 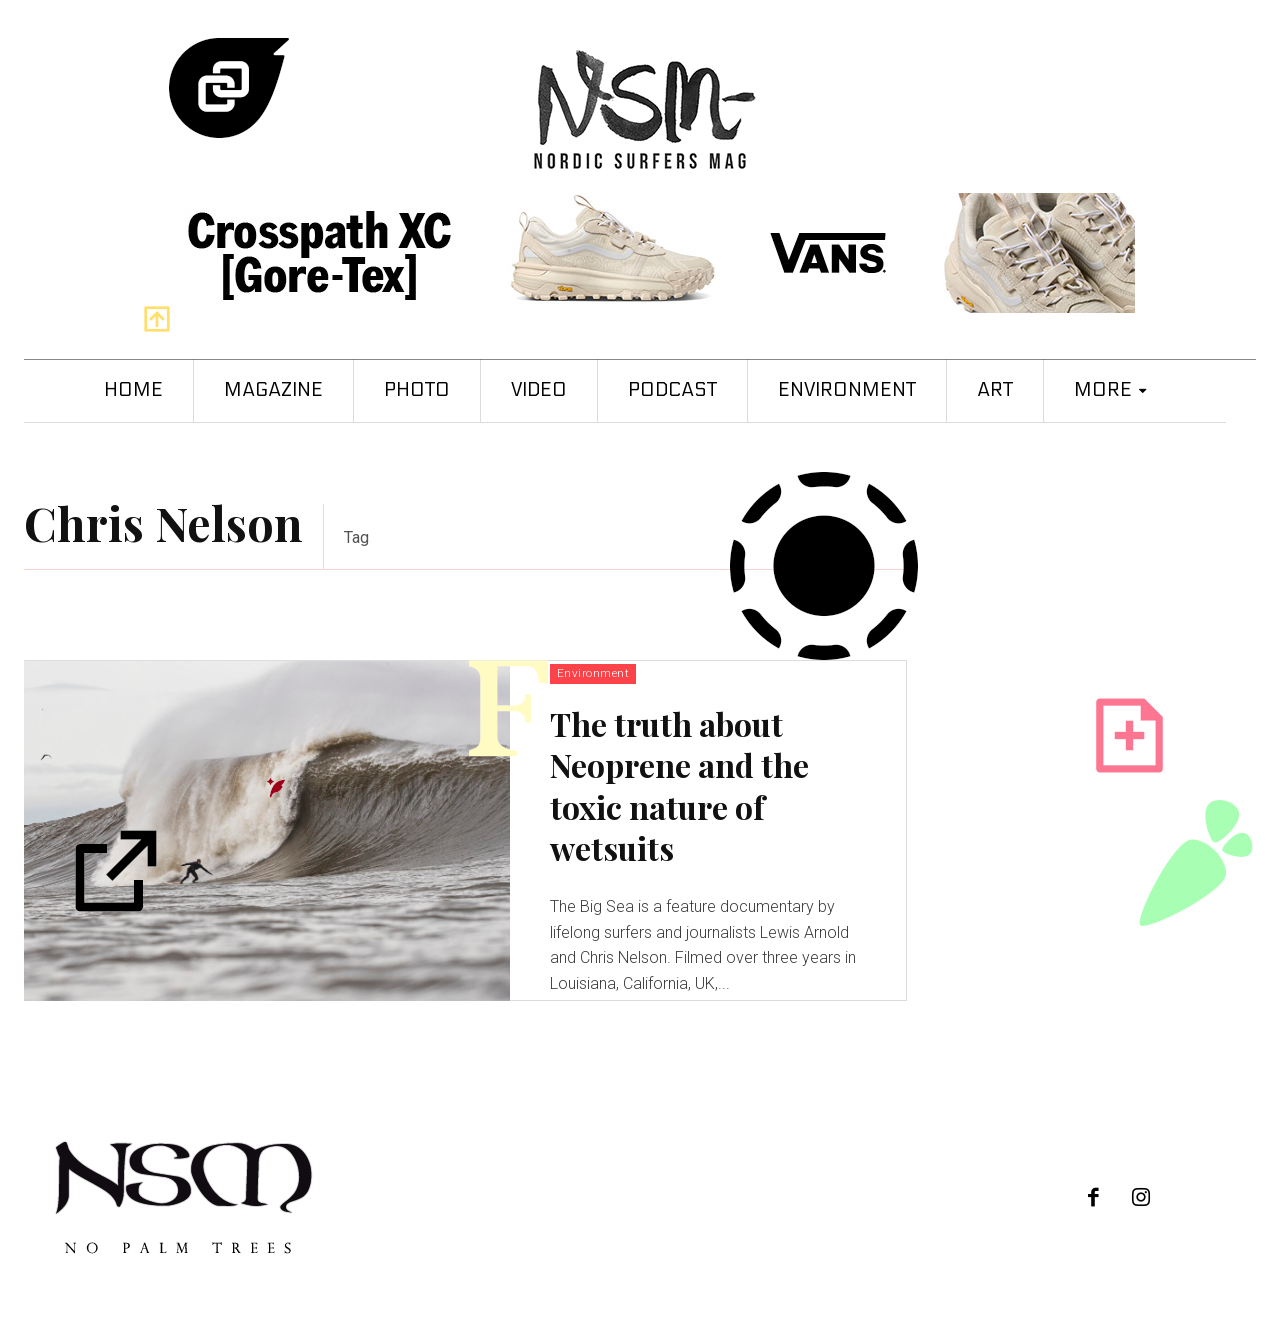 I want to click on compose with AI writing assistance, so click(x=277, y=788).